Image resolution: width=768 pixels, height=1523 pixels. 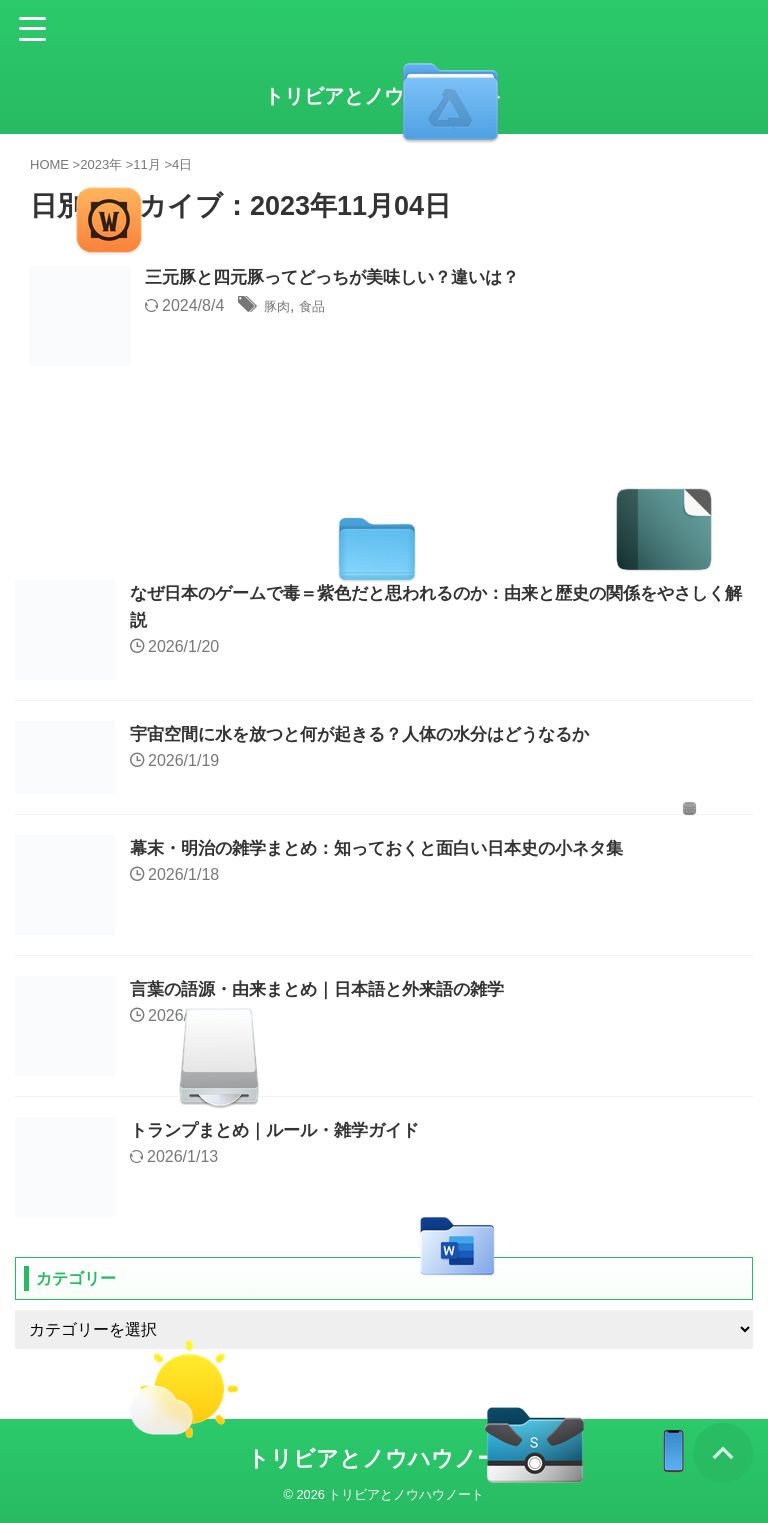 What do you see at coordinates (109, 220) in the screenshot?
I see `launch World of Warcraft` at bounding box center [109, 220].